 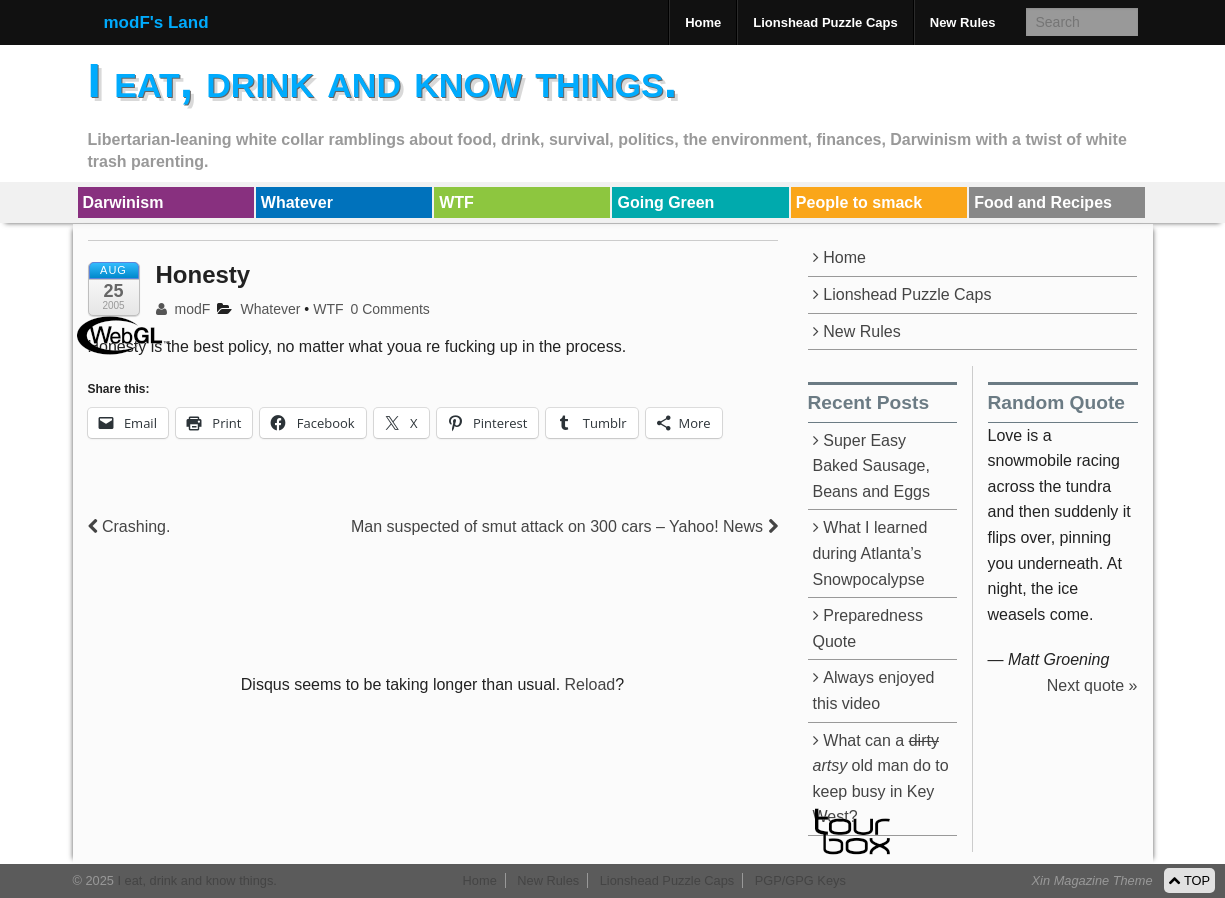 What do you see at coordinates (852, 831) in the screenshot?
I see `tourbox brand logo` at bounding box center [852, 831].